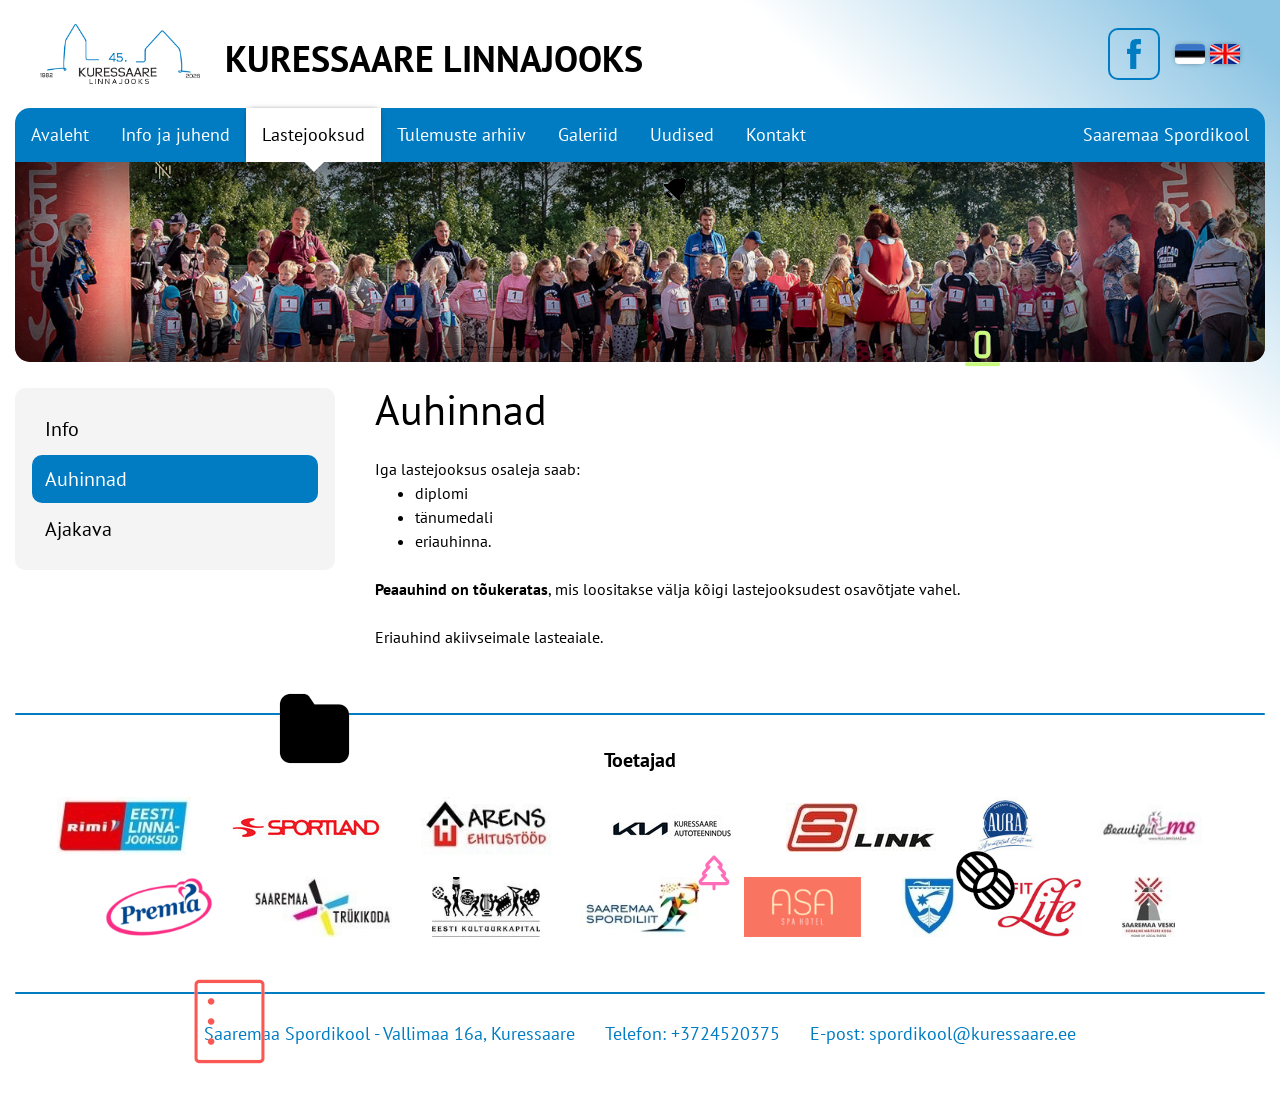 The height and width of the screenshot is (1106, 1280). What do you see at coordinates (163, 170) in the screenshot?
I see `audio waveform muted or disabled` at bounding box center [163, 170].